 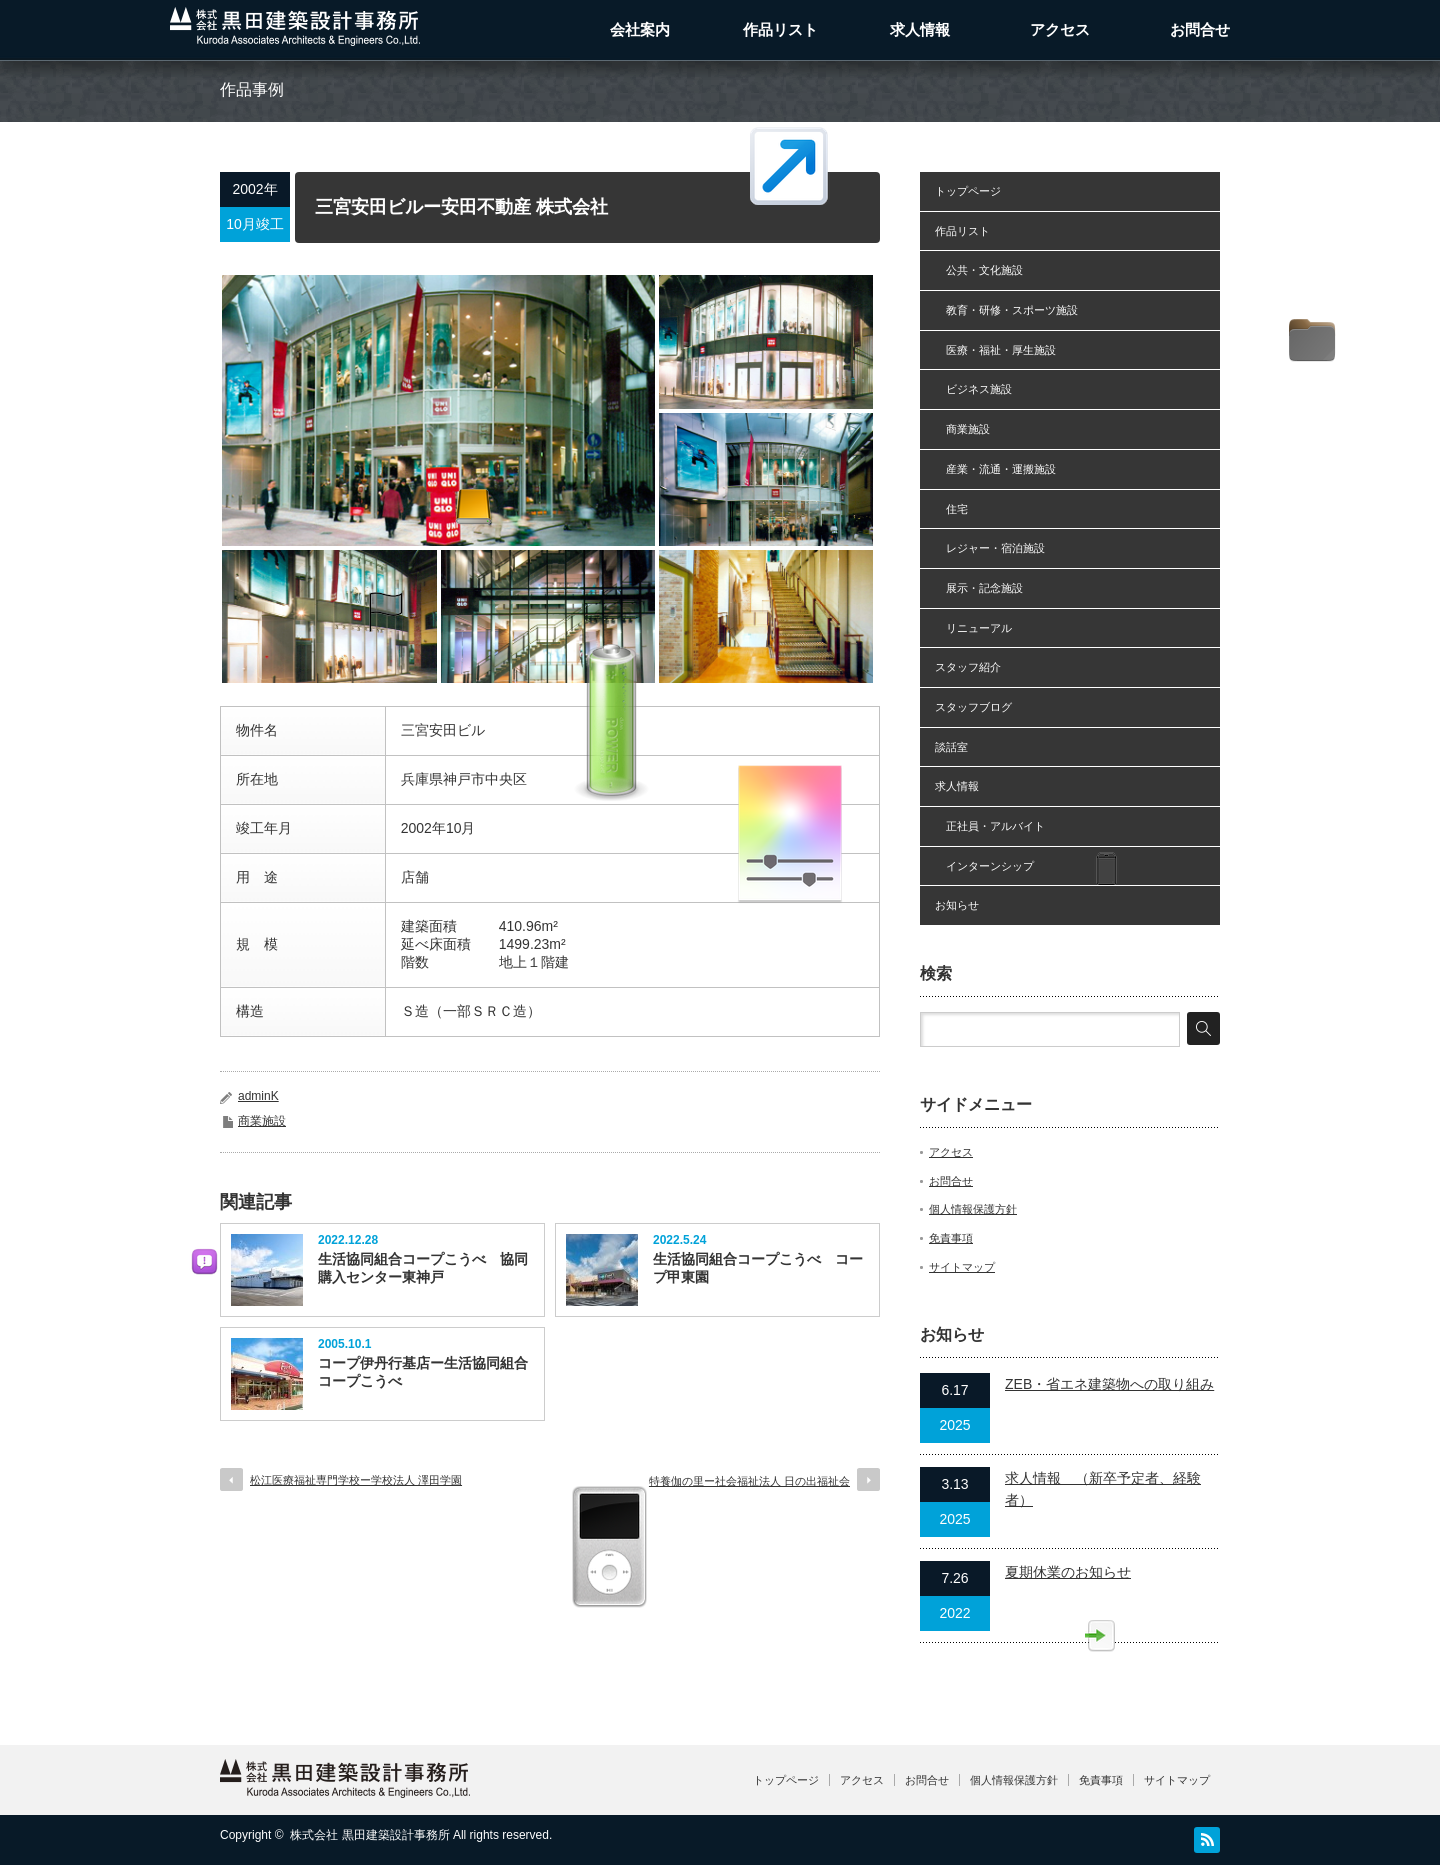 I want to click on access ipod classic device settings, so click(x=609, y=1546).